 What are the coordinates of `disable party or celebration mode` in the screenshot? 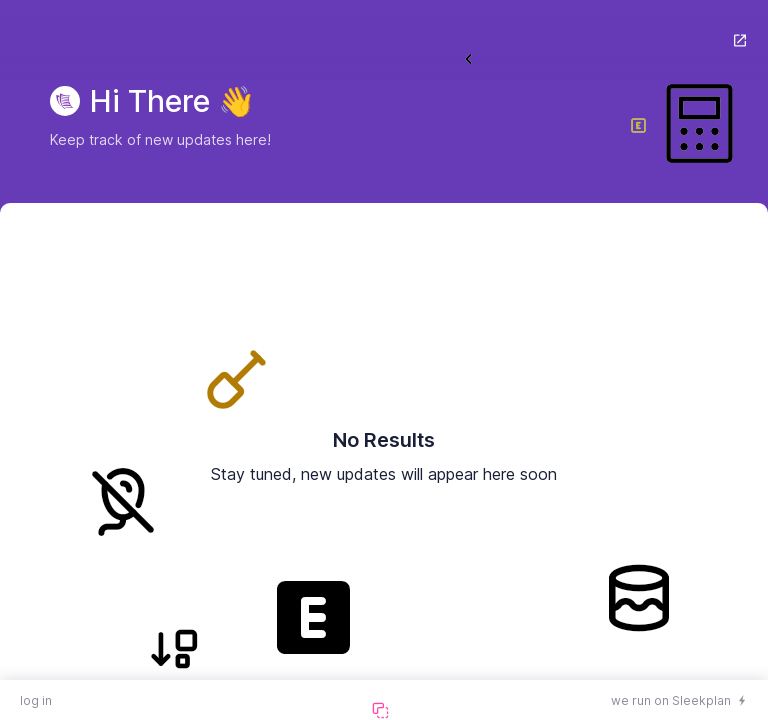 It's located at (123, 502).